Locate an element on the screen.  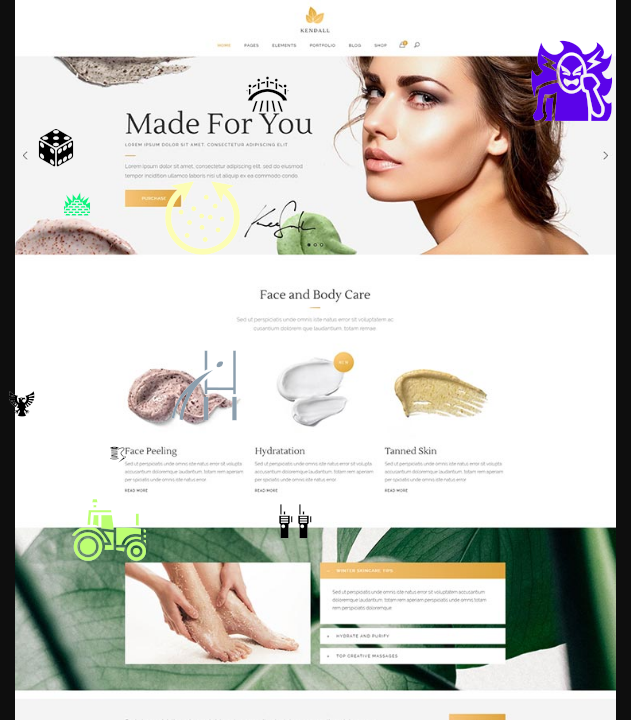
access push-to-talk or voice communication is located at coordinates (294, 521).